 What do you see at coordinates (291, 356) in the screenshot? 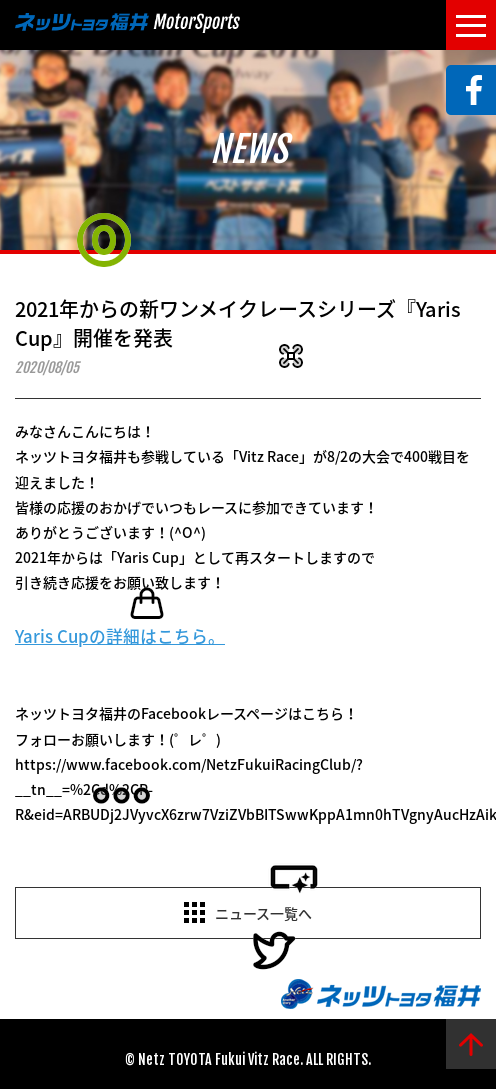
I see `access drone controls` at bounding box center [291, 356].